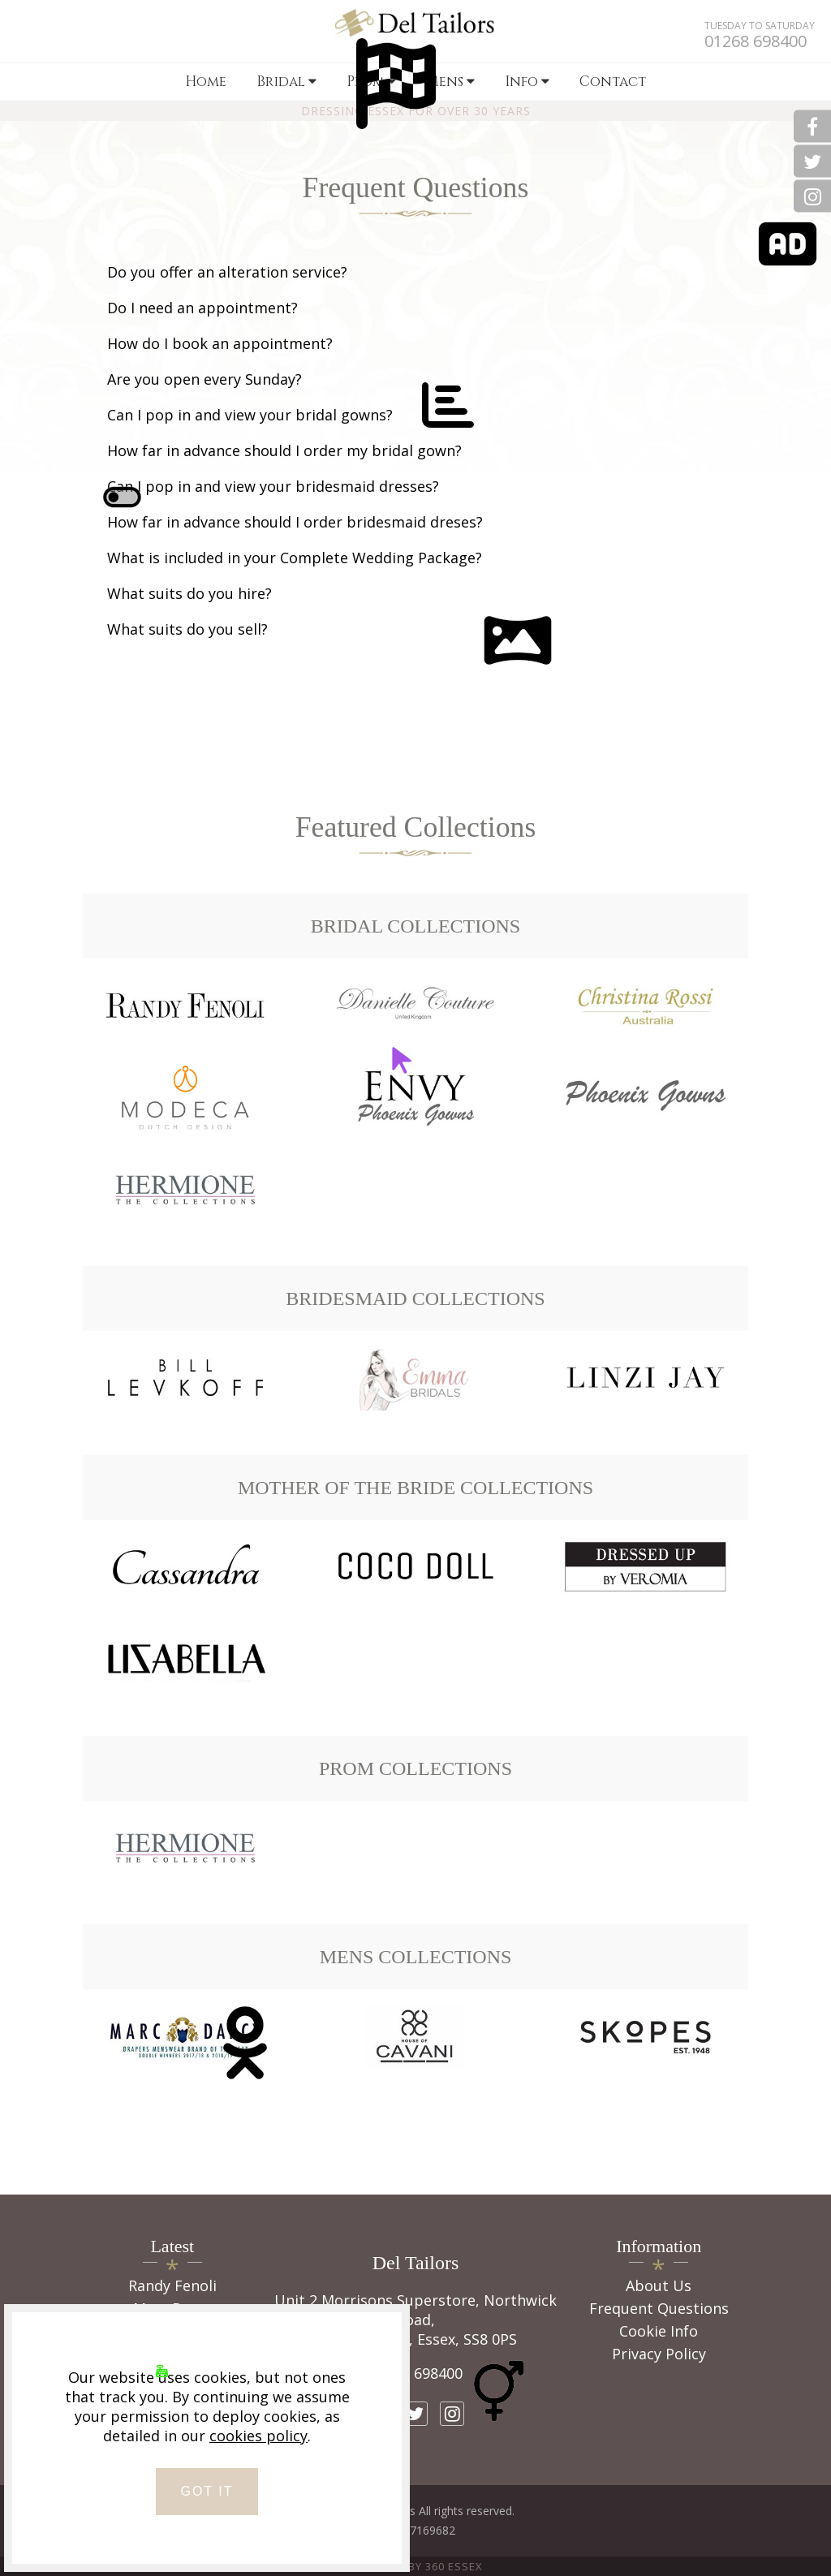  What do you see at coordinates (400, 1060) in the screenshot?
I see `cursor or pointer indicator` at bounding box center [400, 1060].